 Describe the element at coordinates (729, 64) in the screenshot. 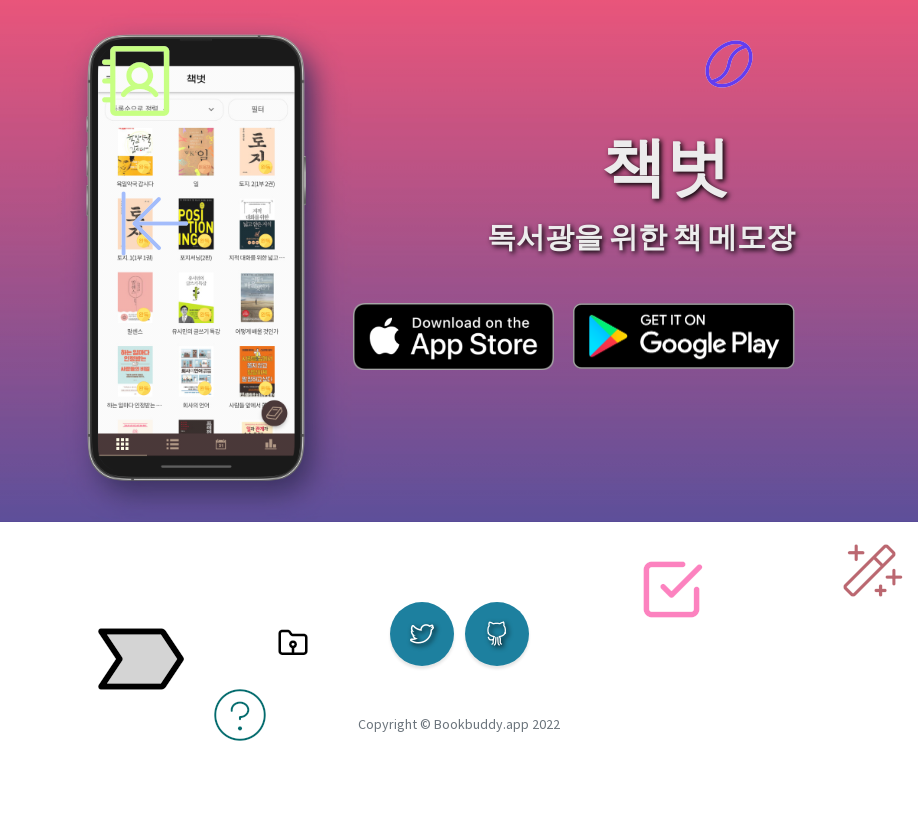

I see `browse coffee shops or cafés nearby` at that location.